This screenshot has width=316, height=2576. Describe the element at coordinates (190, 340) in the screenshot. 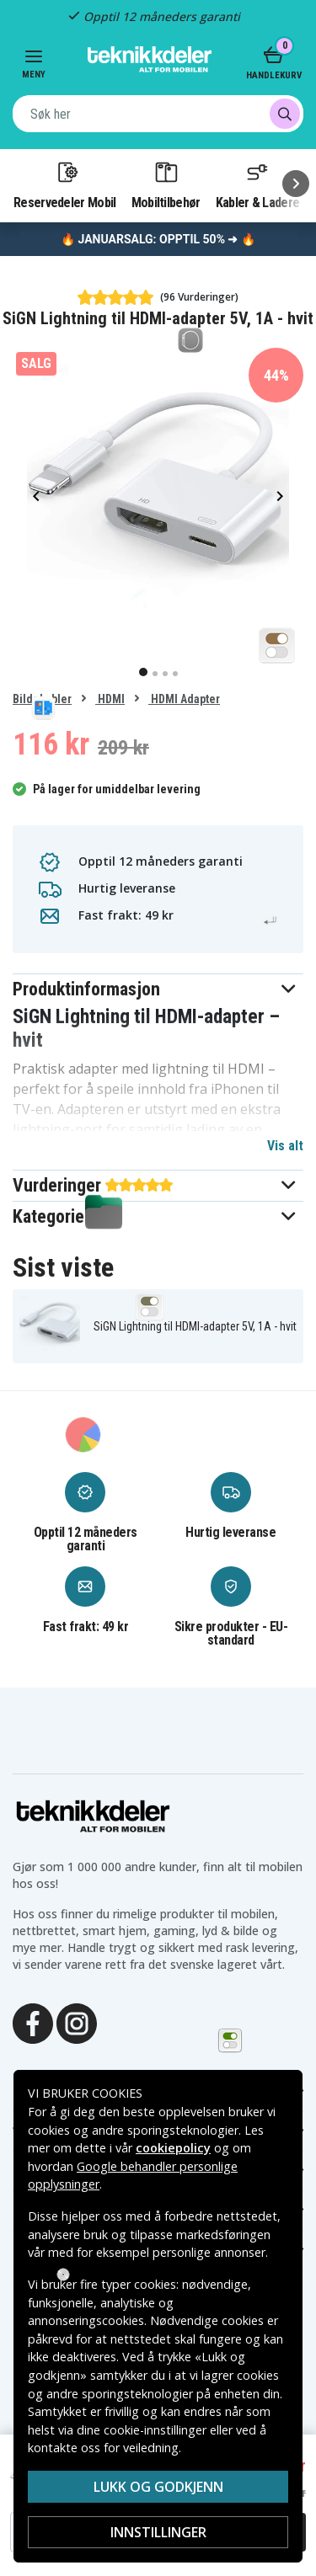

I see `open the Apple Watch companion app` at that location.